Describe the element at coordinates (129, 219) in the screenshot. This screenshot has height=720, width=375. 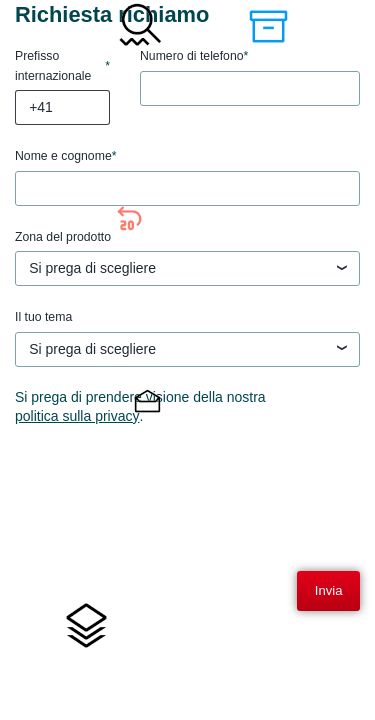
I see `skip backward 20 seconds` at that location.